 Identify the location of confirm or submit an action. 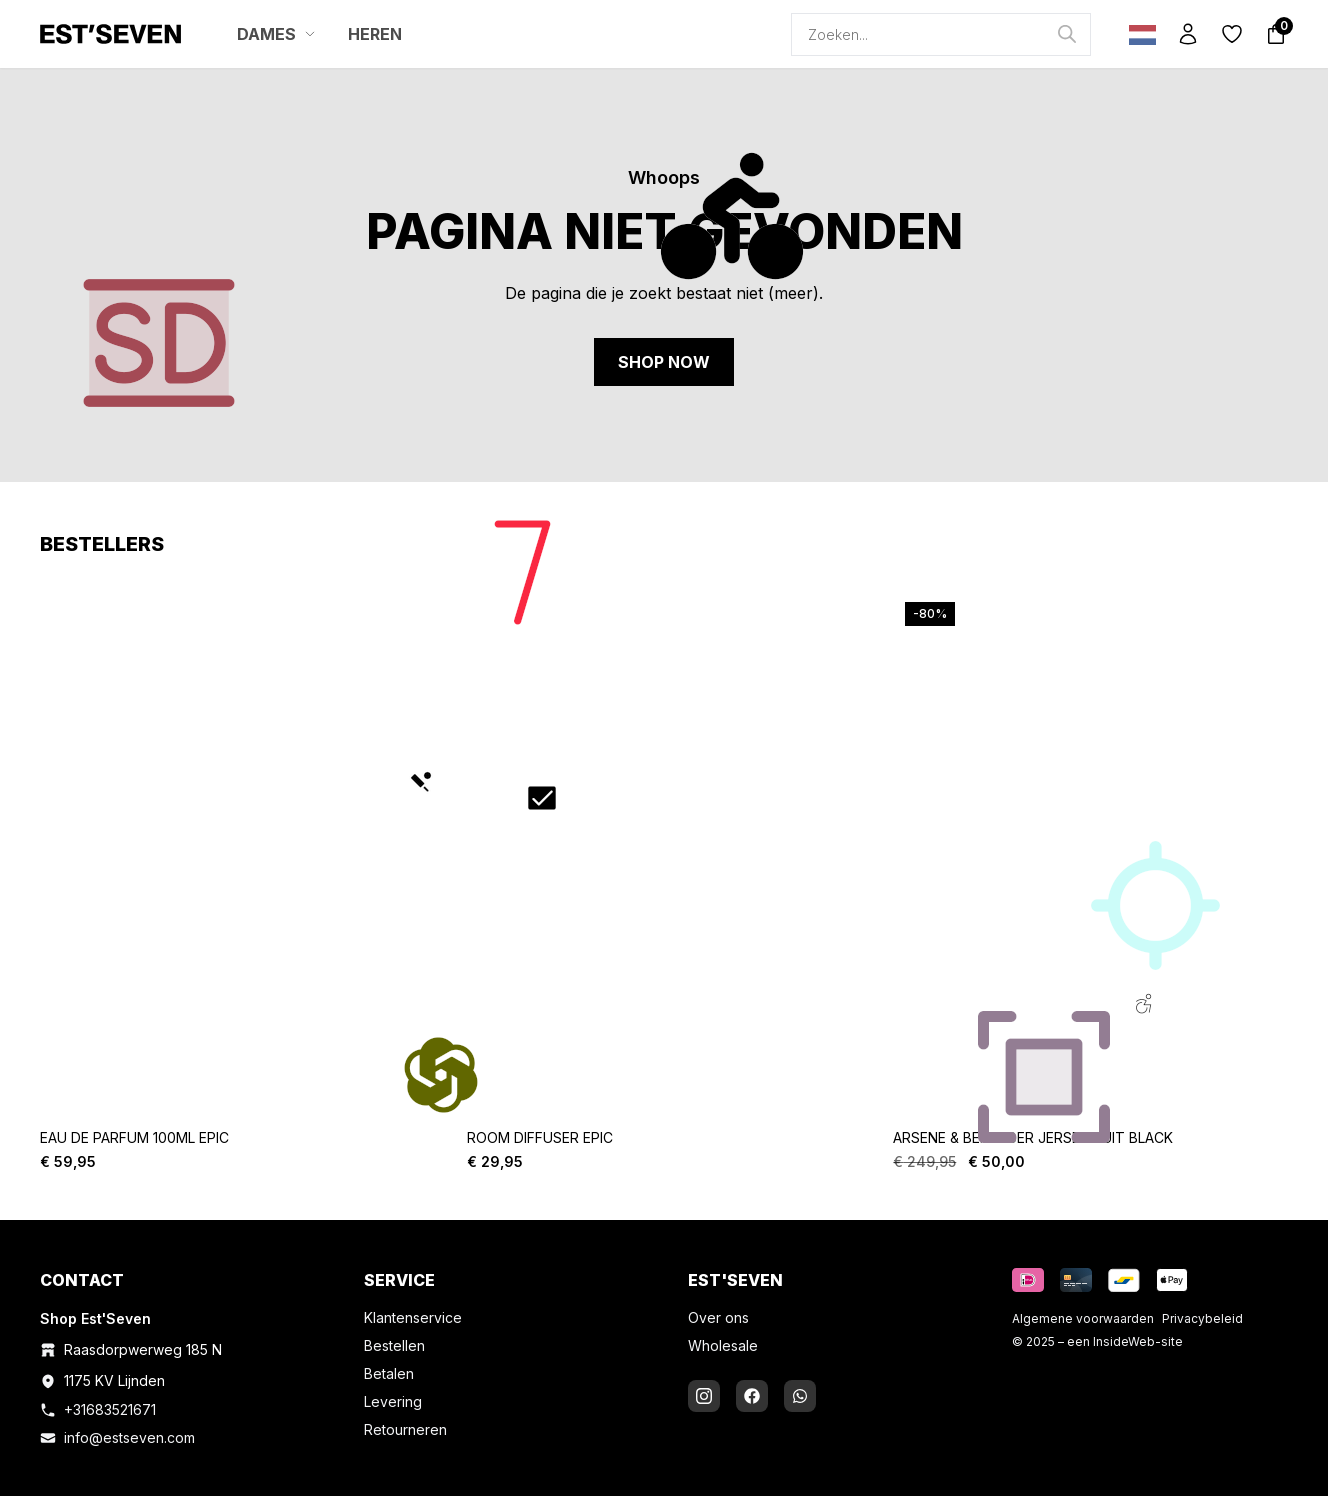
(542, 798).